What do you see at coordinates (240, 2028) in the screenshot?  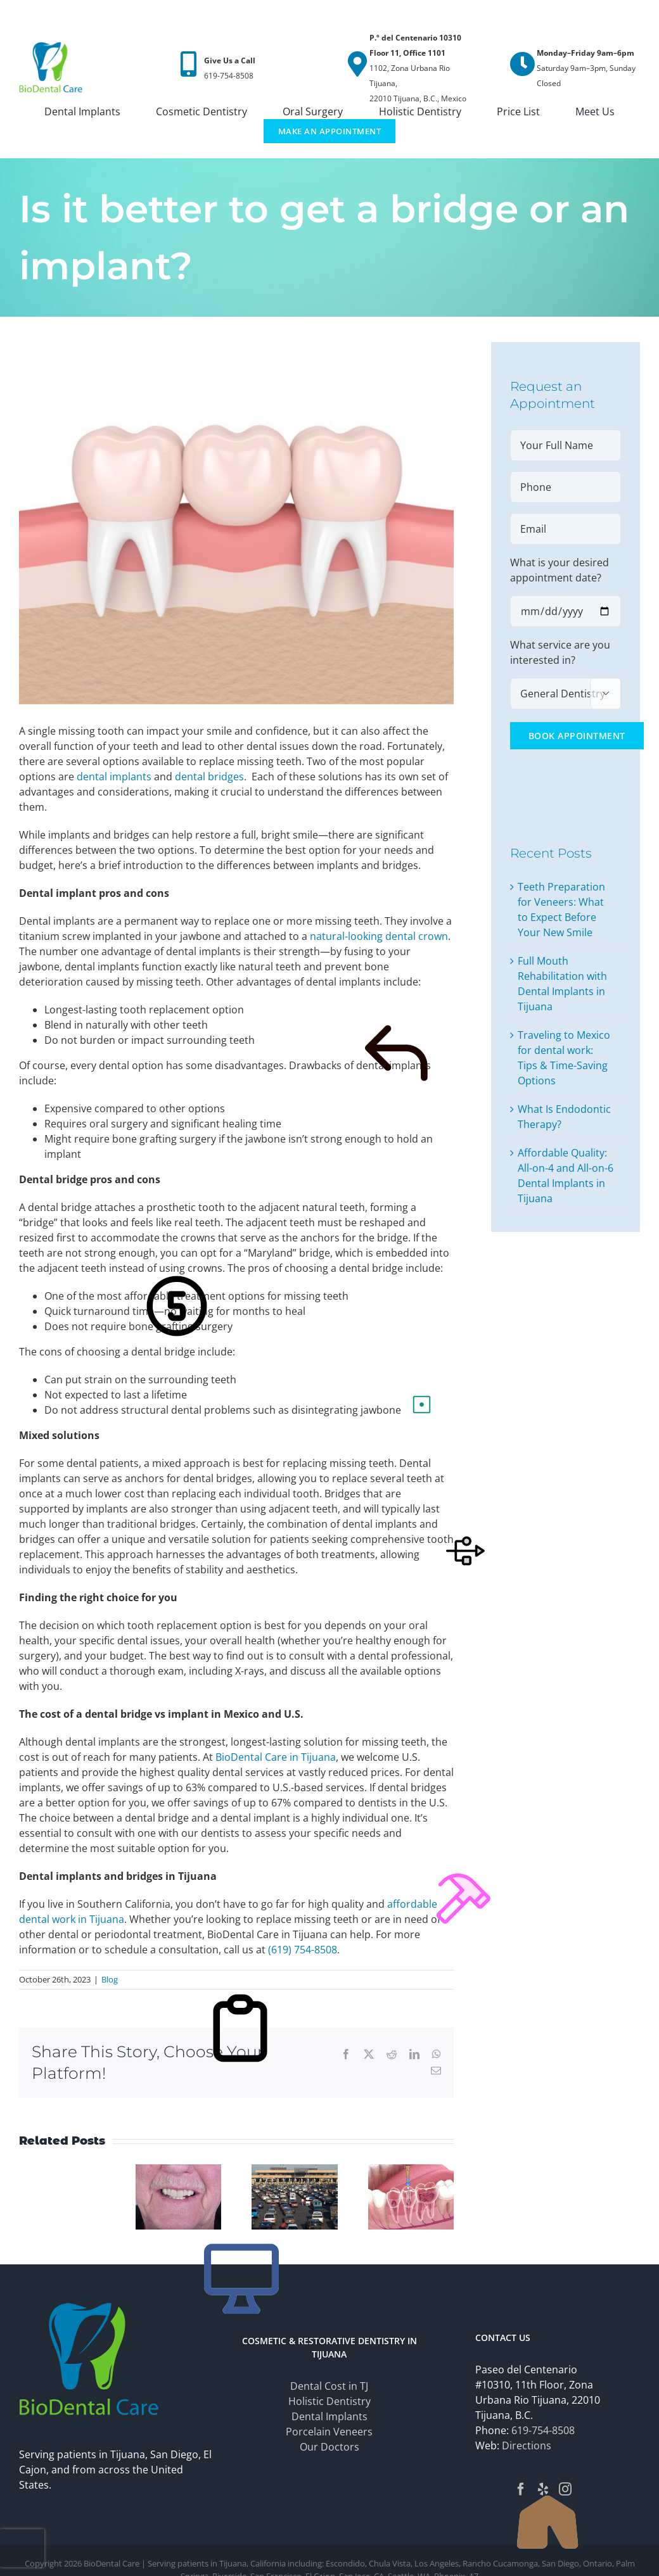 I see `copy to clipboard` at bounding box center [240, 2028].